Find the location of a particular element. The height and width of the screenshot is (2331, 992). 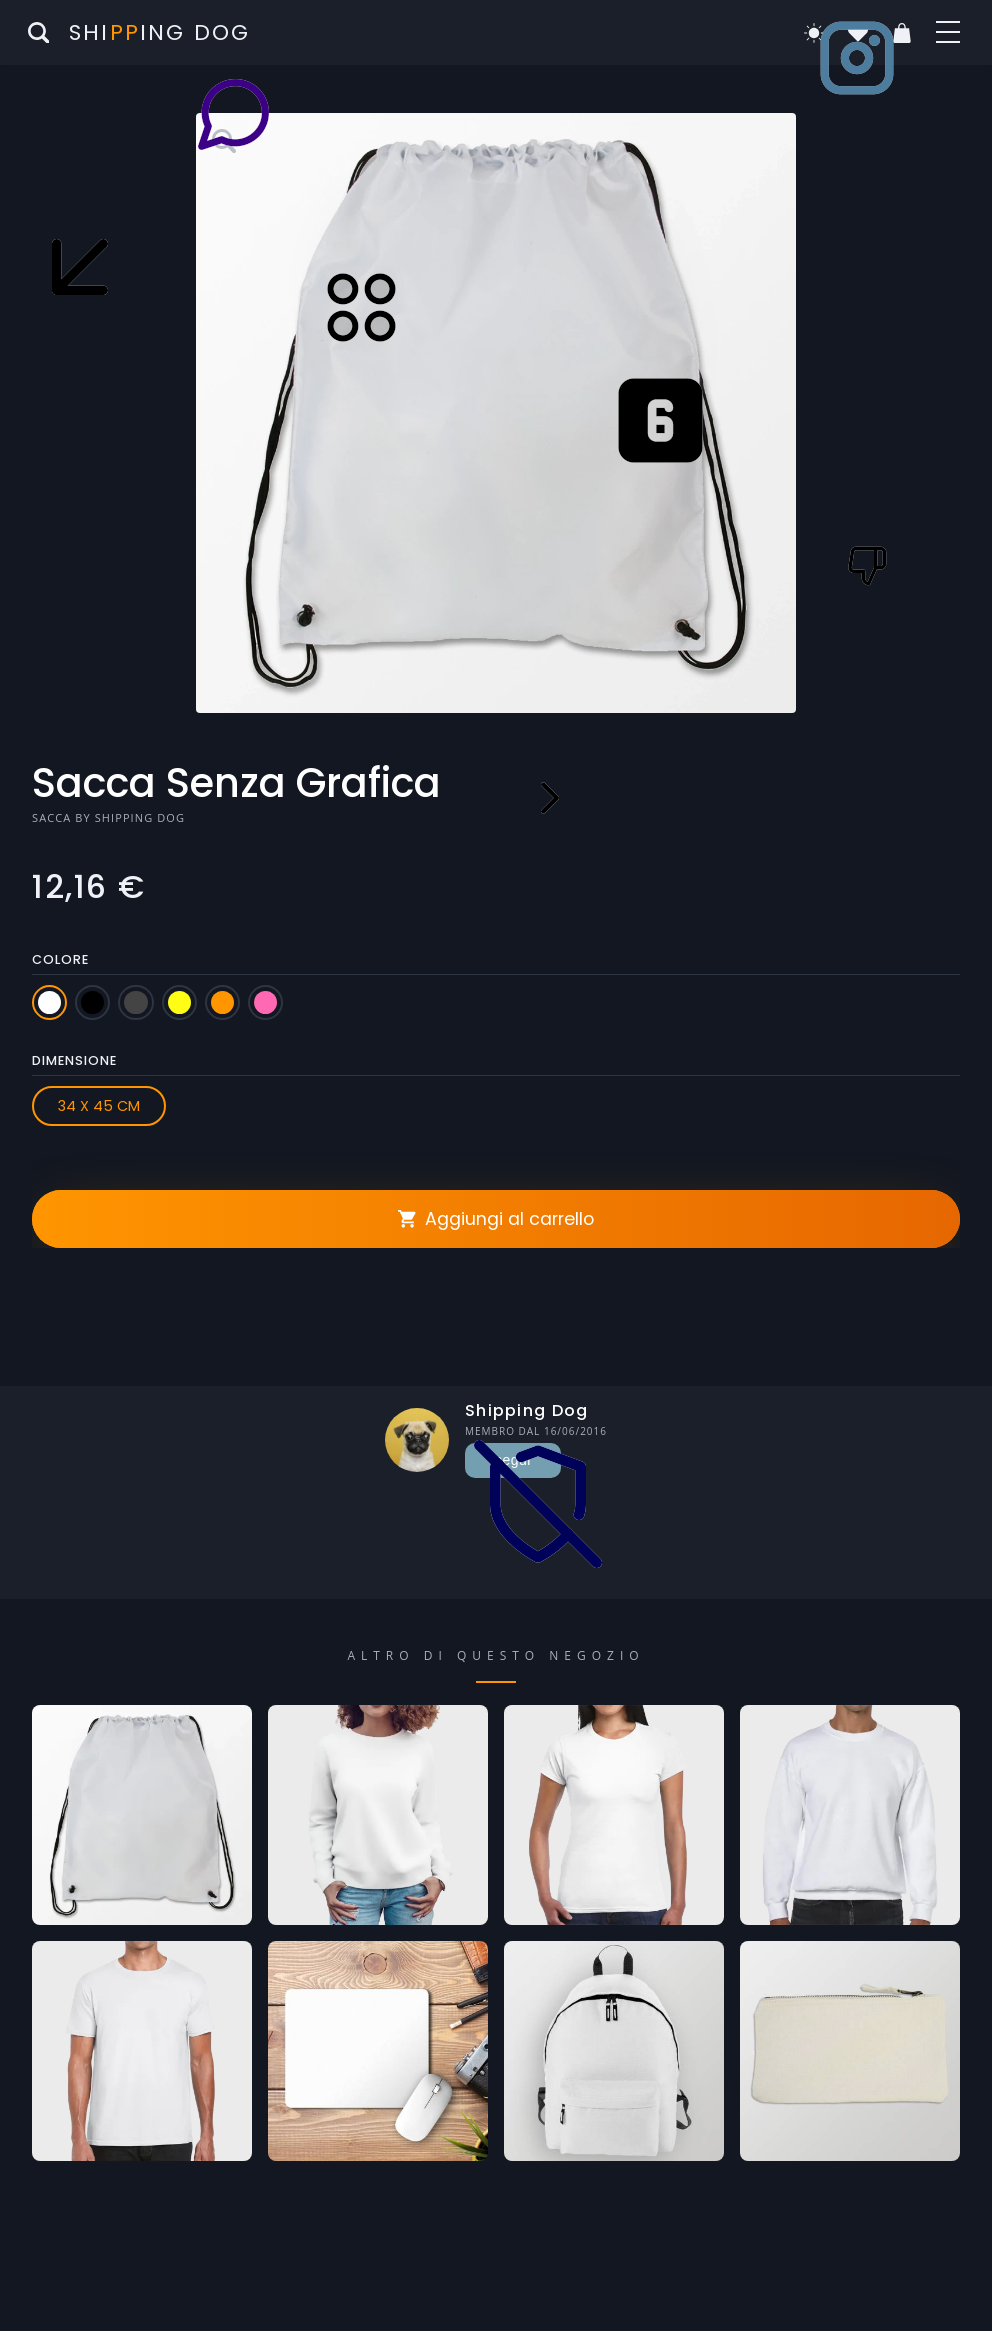

open Instagram app is located at coordinates (857, 58).